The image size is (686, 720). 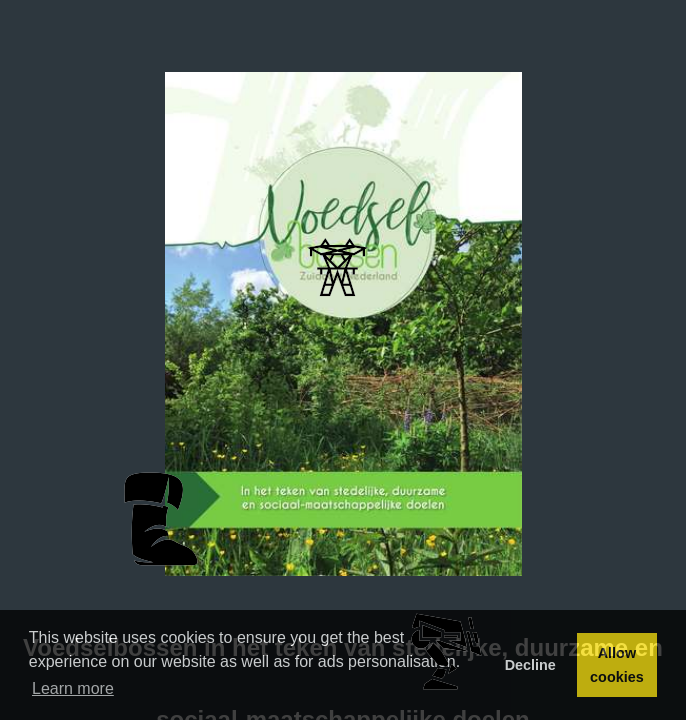 I want to click on indicates power grid or electrical infrastructure, so click(x=337, y=268).